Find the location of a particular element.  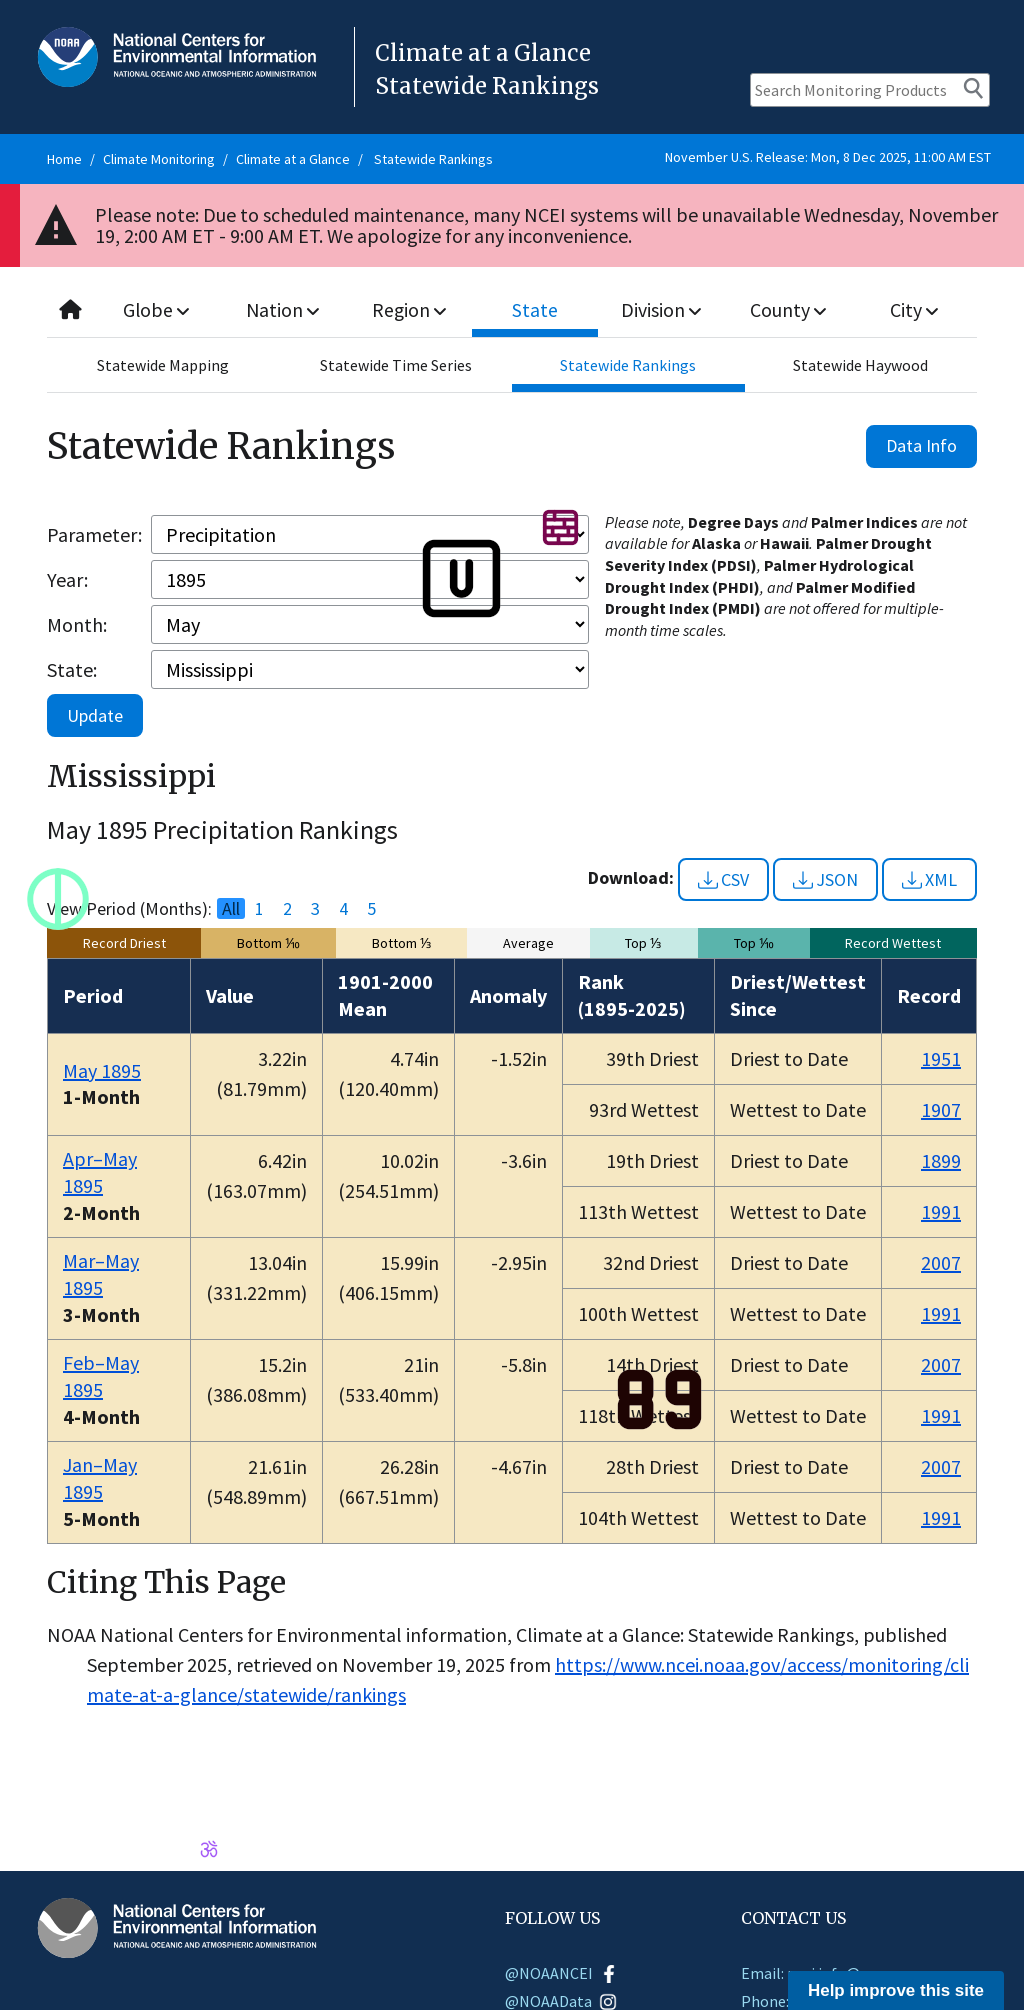

indicates underline text formatting option is located at coordinates (461, 578).